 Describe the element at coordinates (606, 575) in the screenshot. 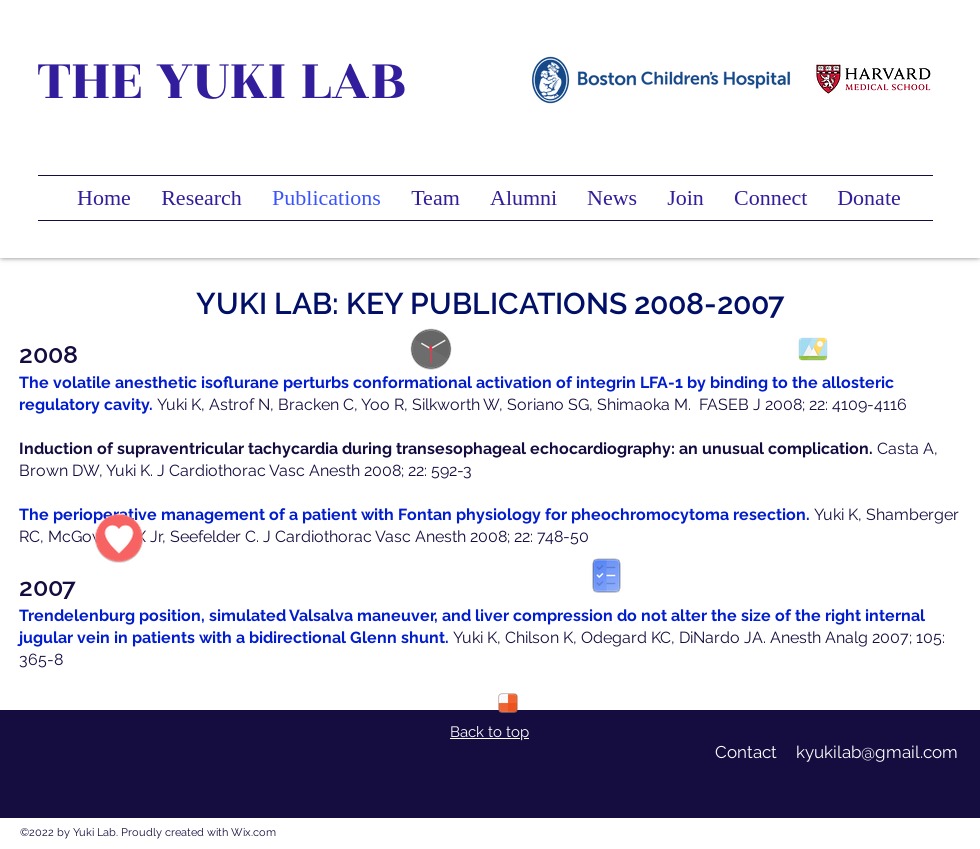

I see `open work-related software center` at that location.